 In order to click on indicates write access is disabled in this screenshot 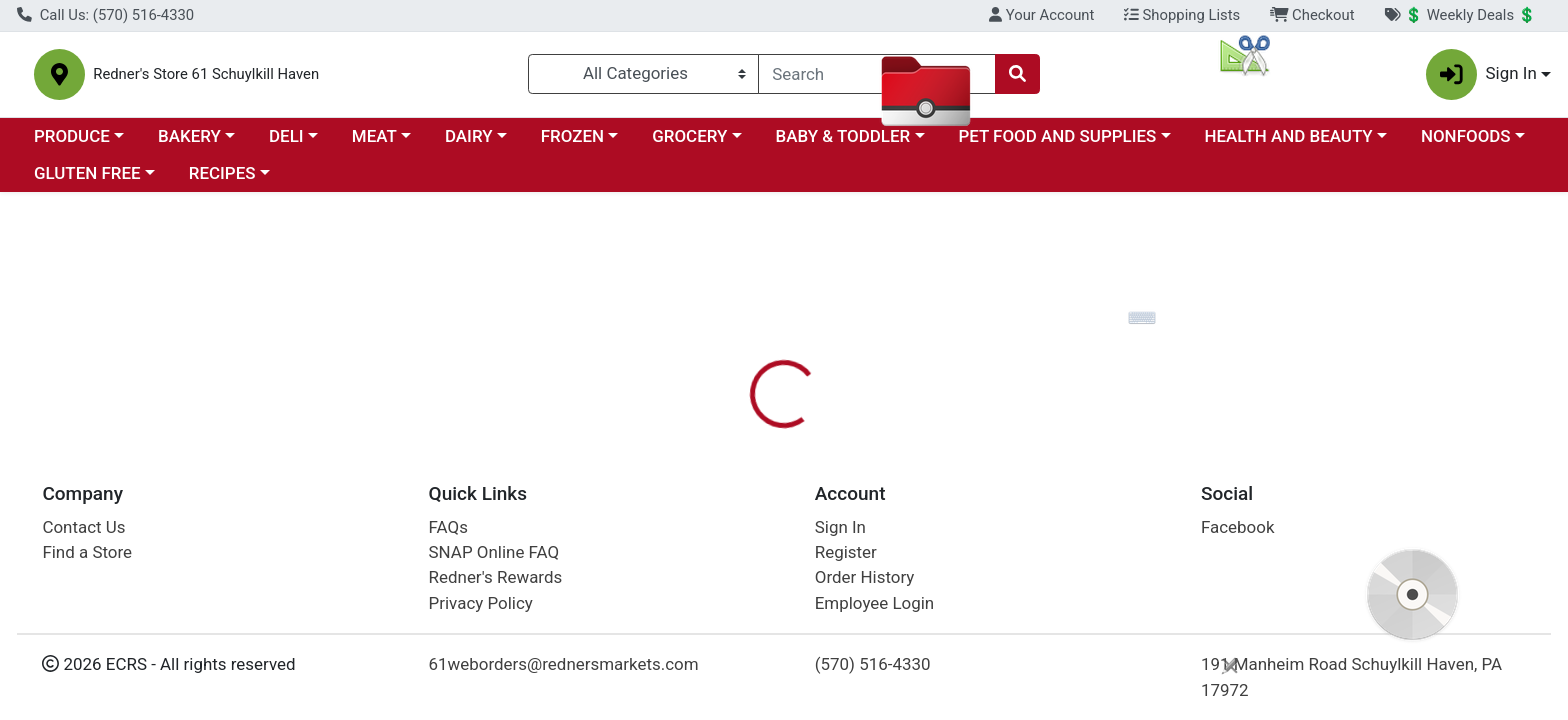, I will do `click(1230, 666)`.